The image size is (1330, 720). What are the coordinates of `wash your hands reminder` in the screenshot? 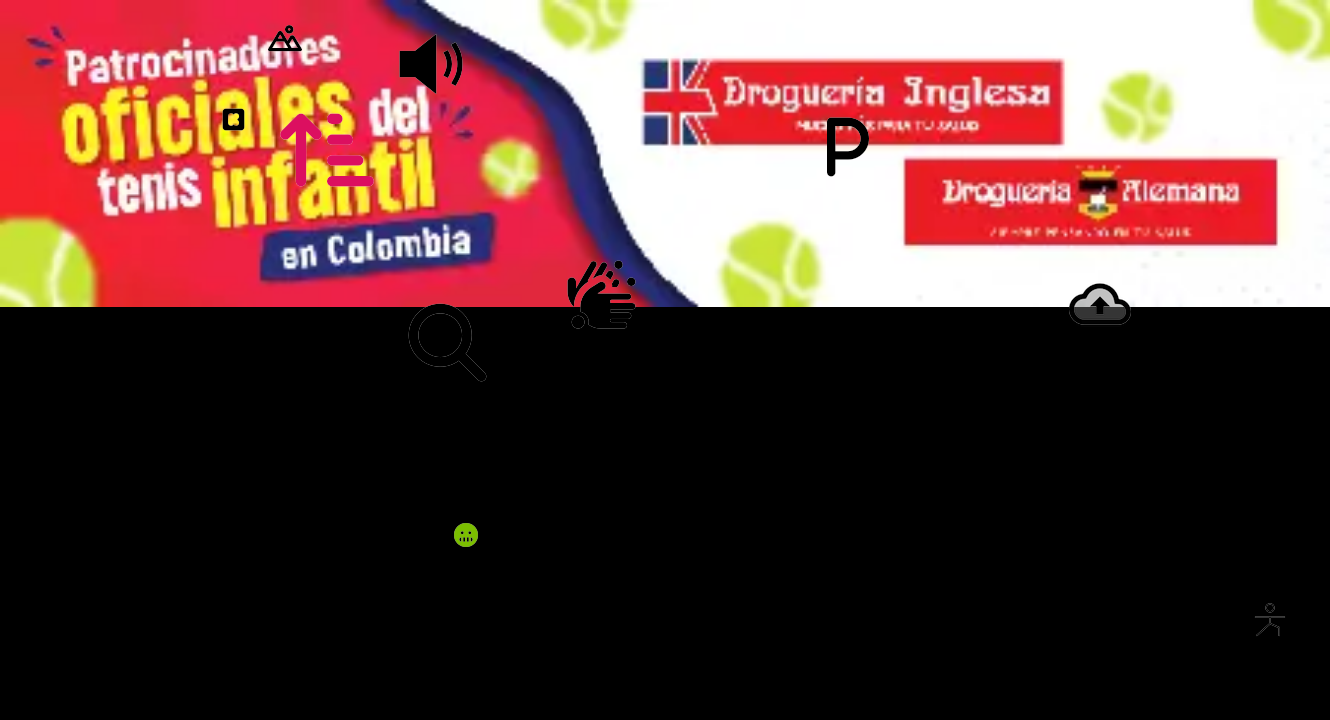 It's located at (601, 294).